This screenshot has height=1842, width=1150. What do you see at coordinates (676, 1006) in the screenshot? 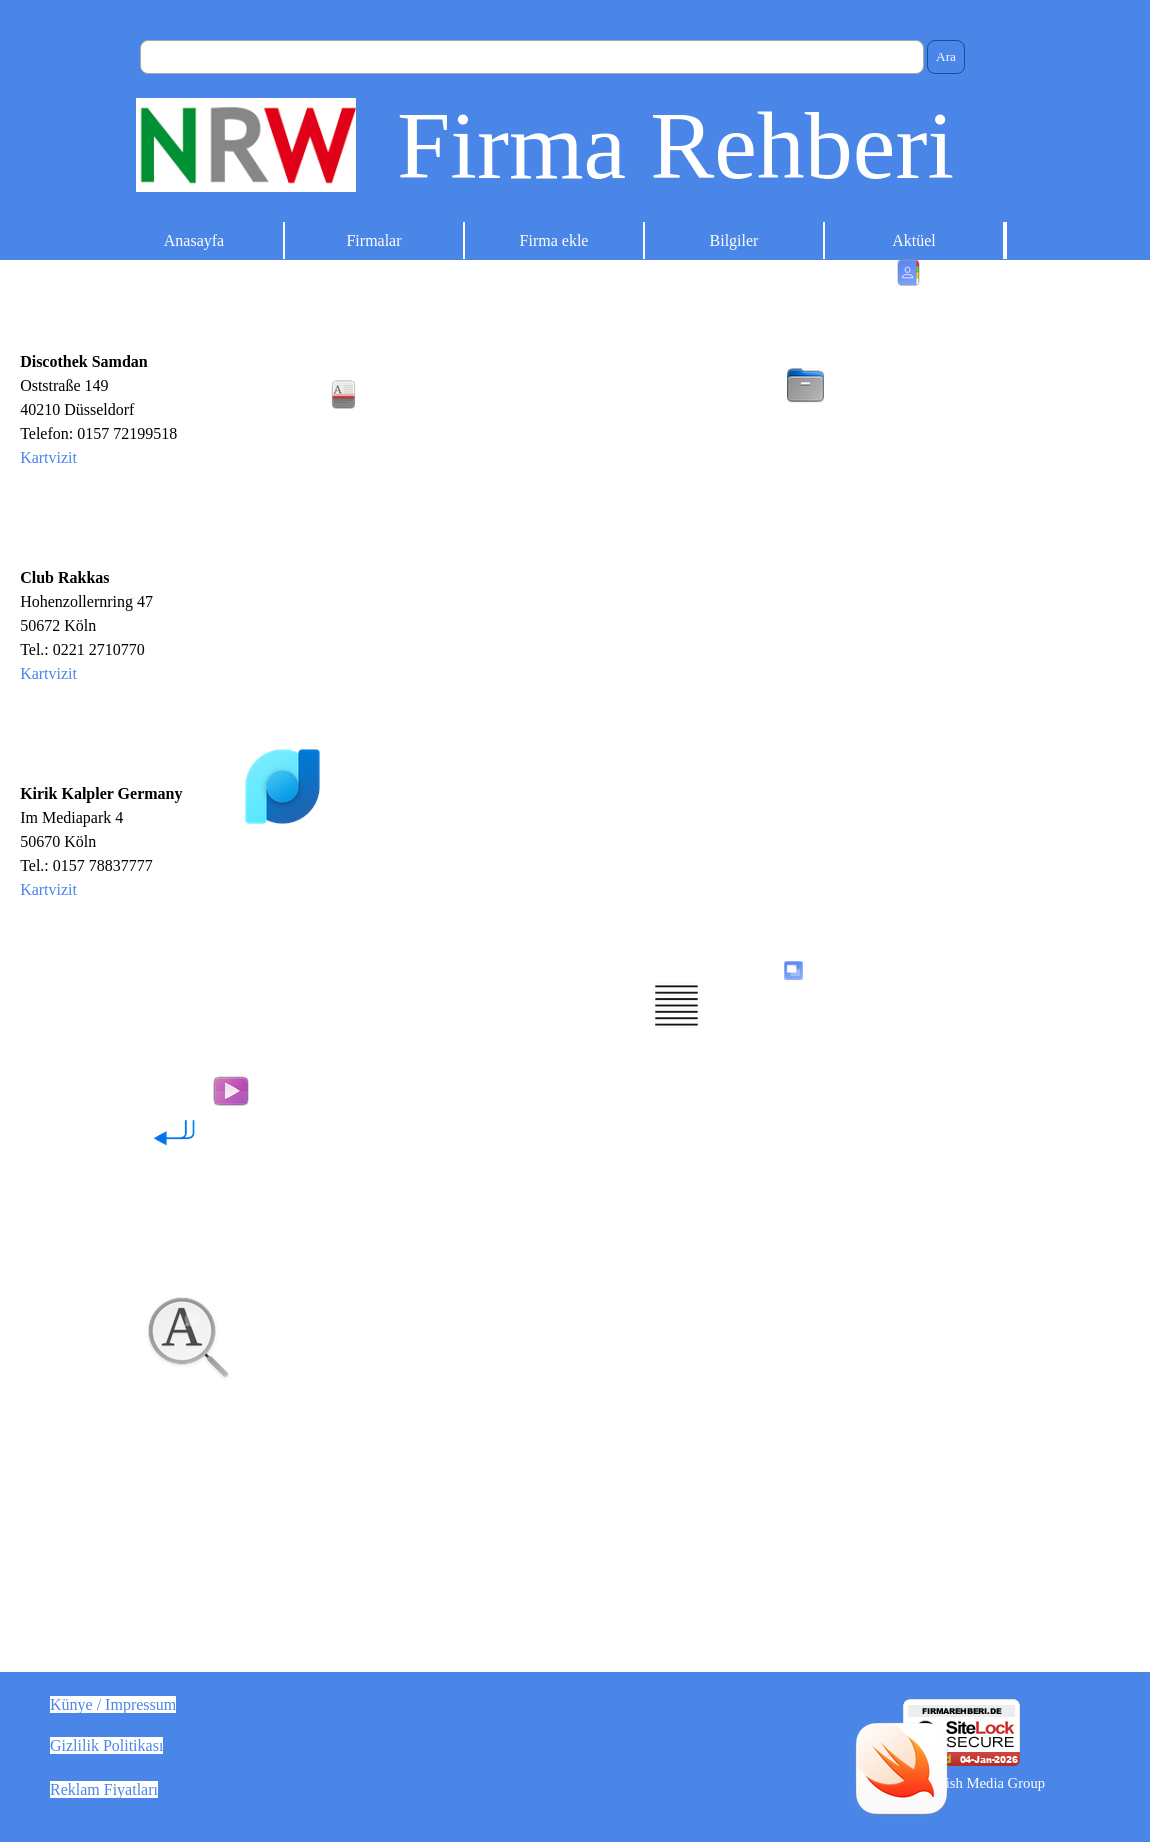
I see `justify text to fill the full width` at bounding box center [676, 1006].